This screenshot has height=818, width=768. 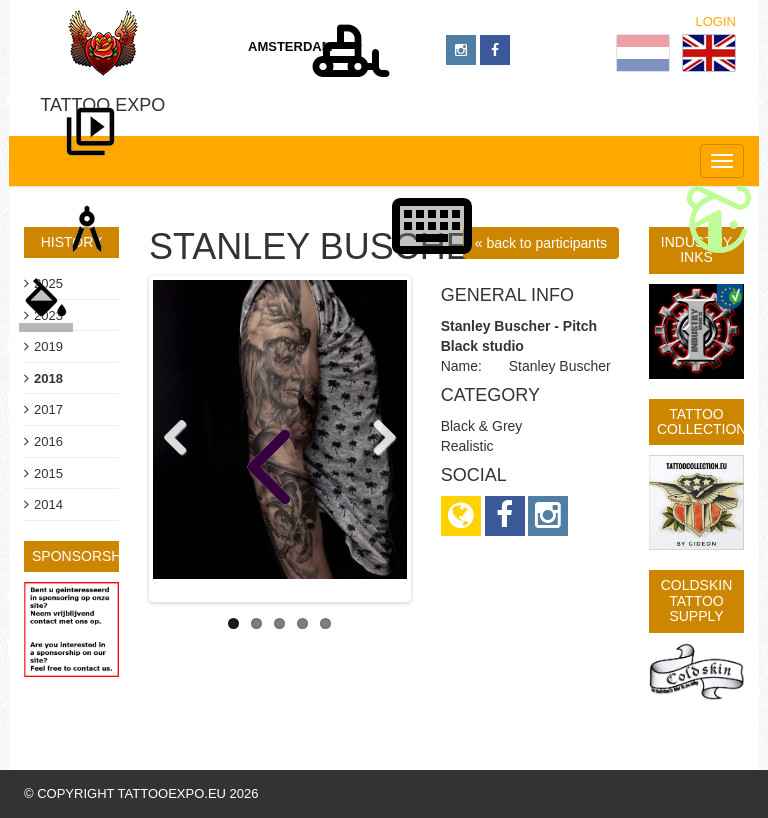 I want to click on fill selected area with color, so click(x=46, y=305).